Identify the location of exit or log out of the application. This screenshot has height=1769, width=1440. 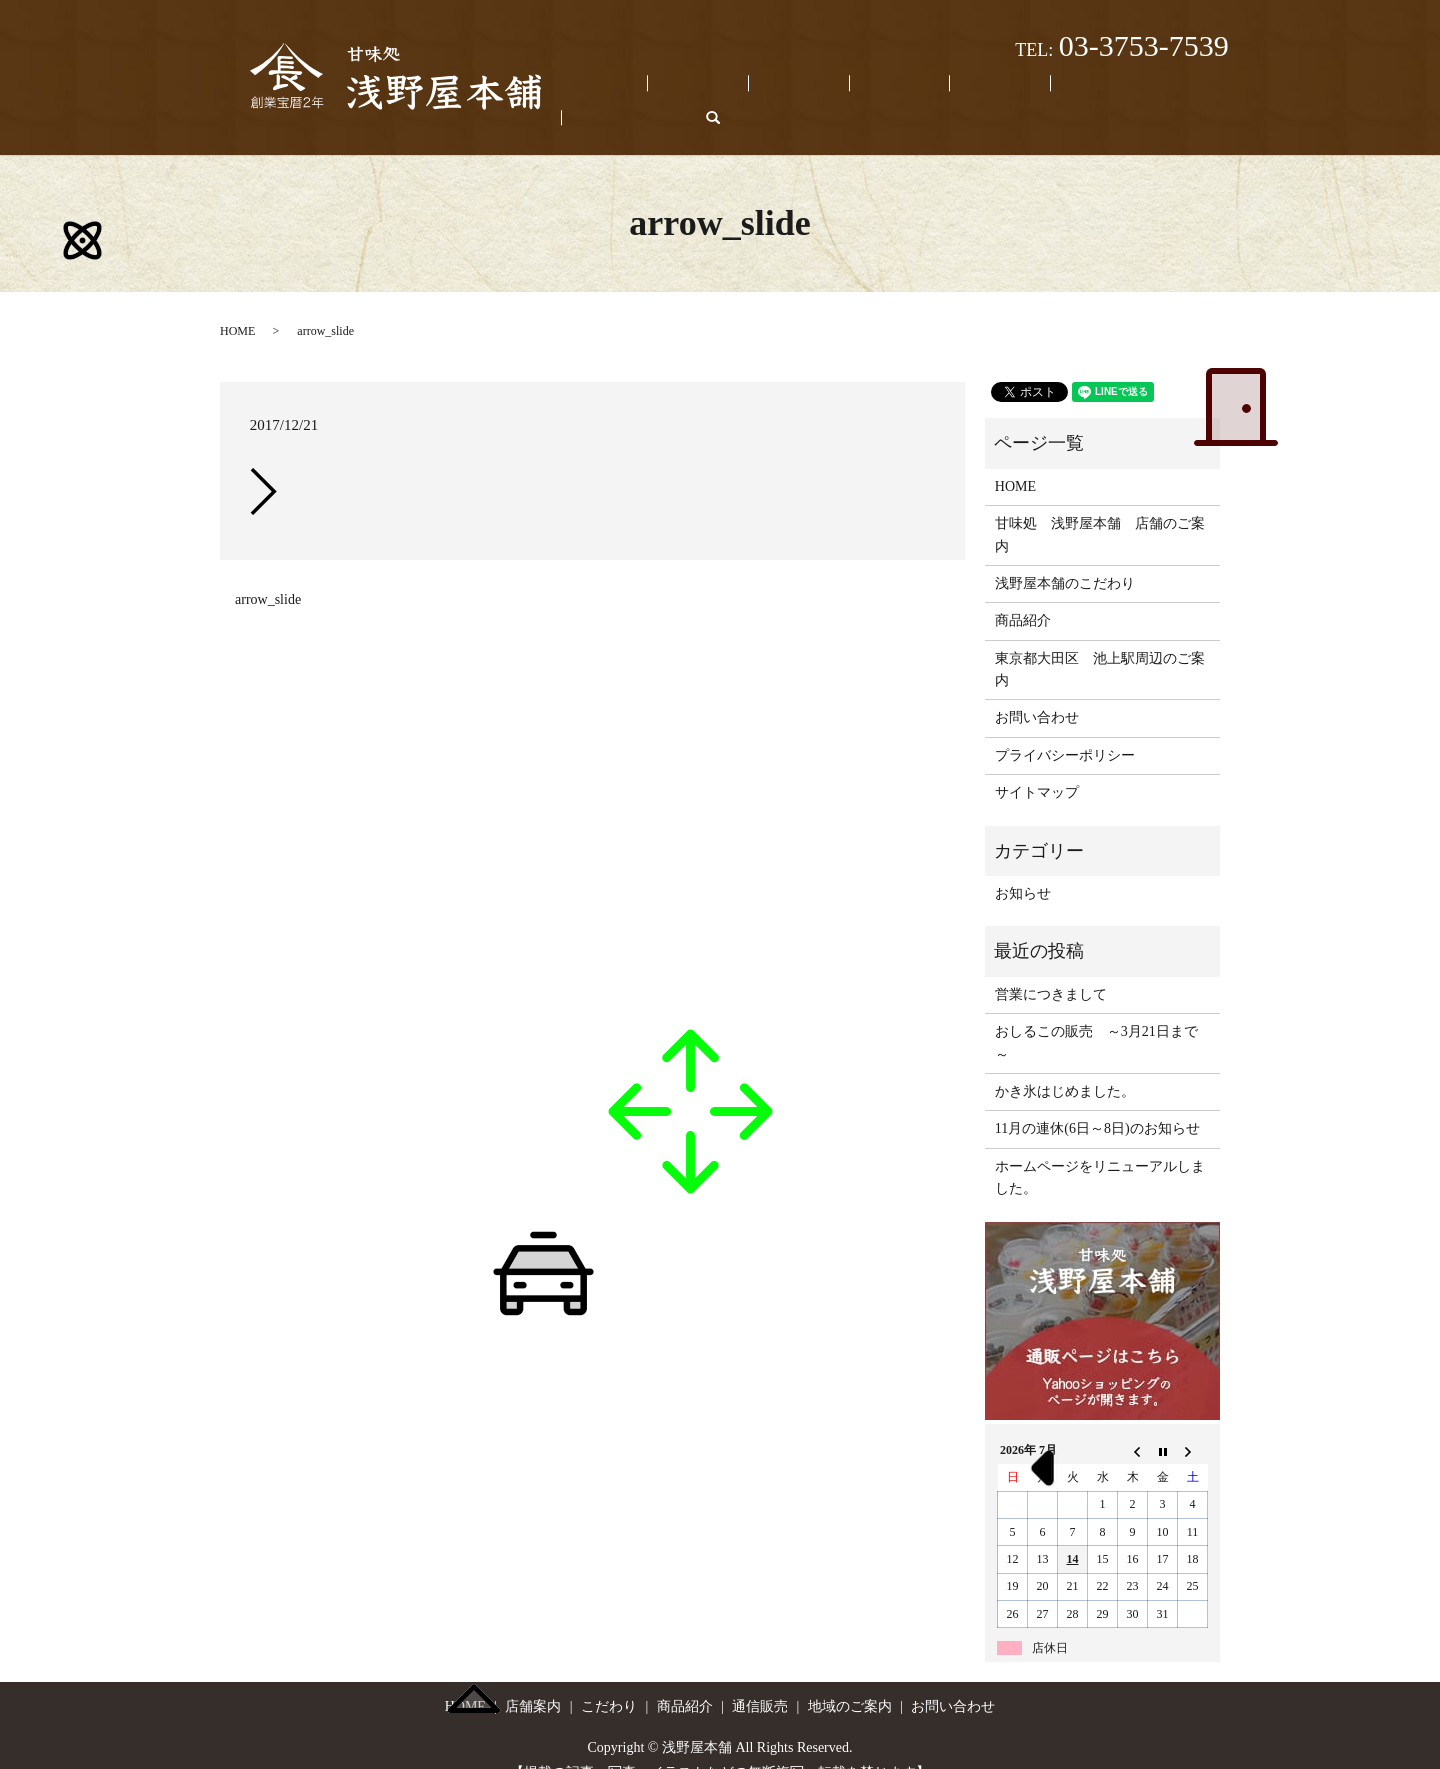
(1236, 407).